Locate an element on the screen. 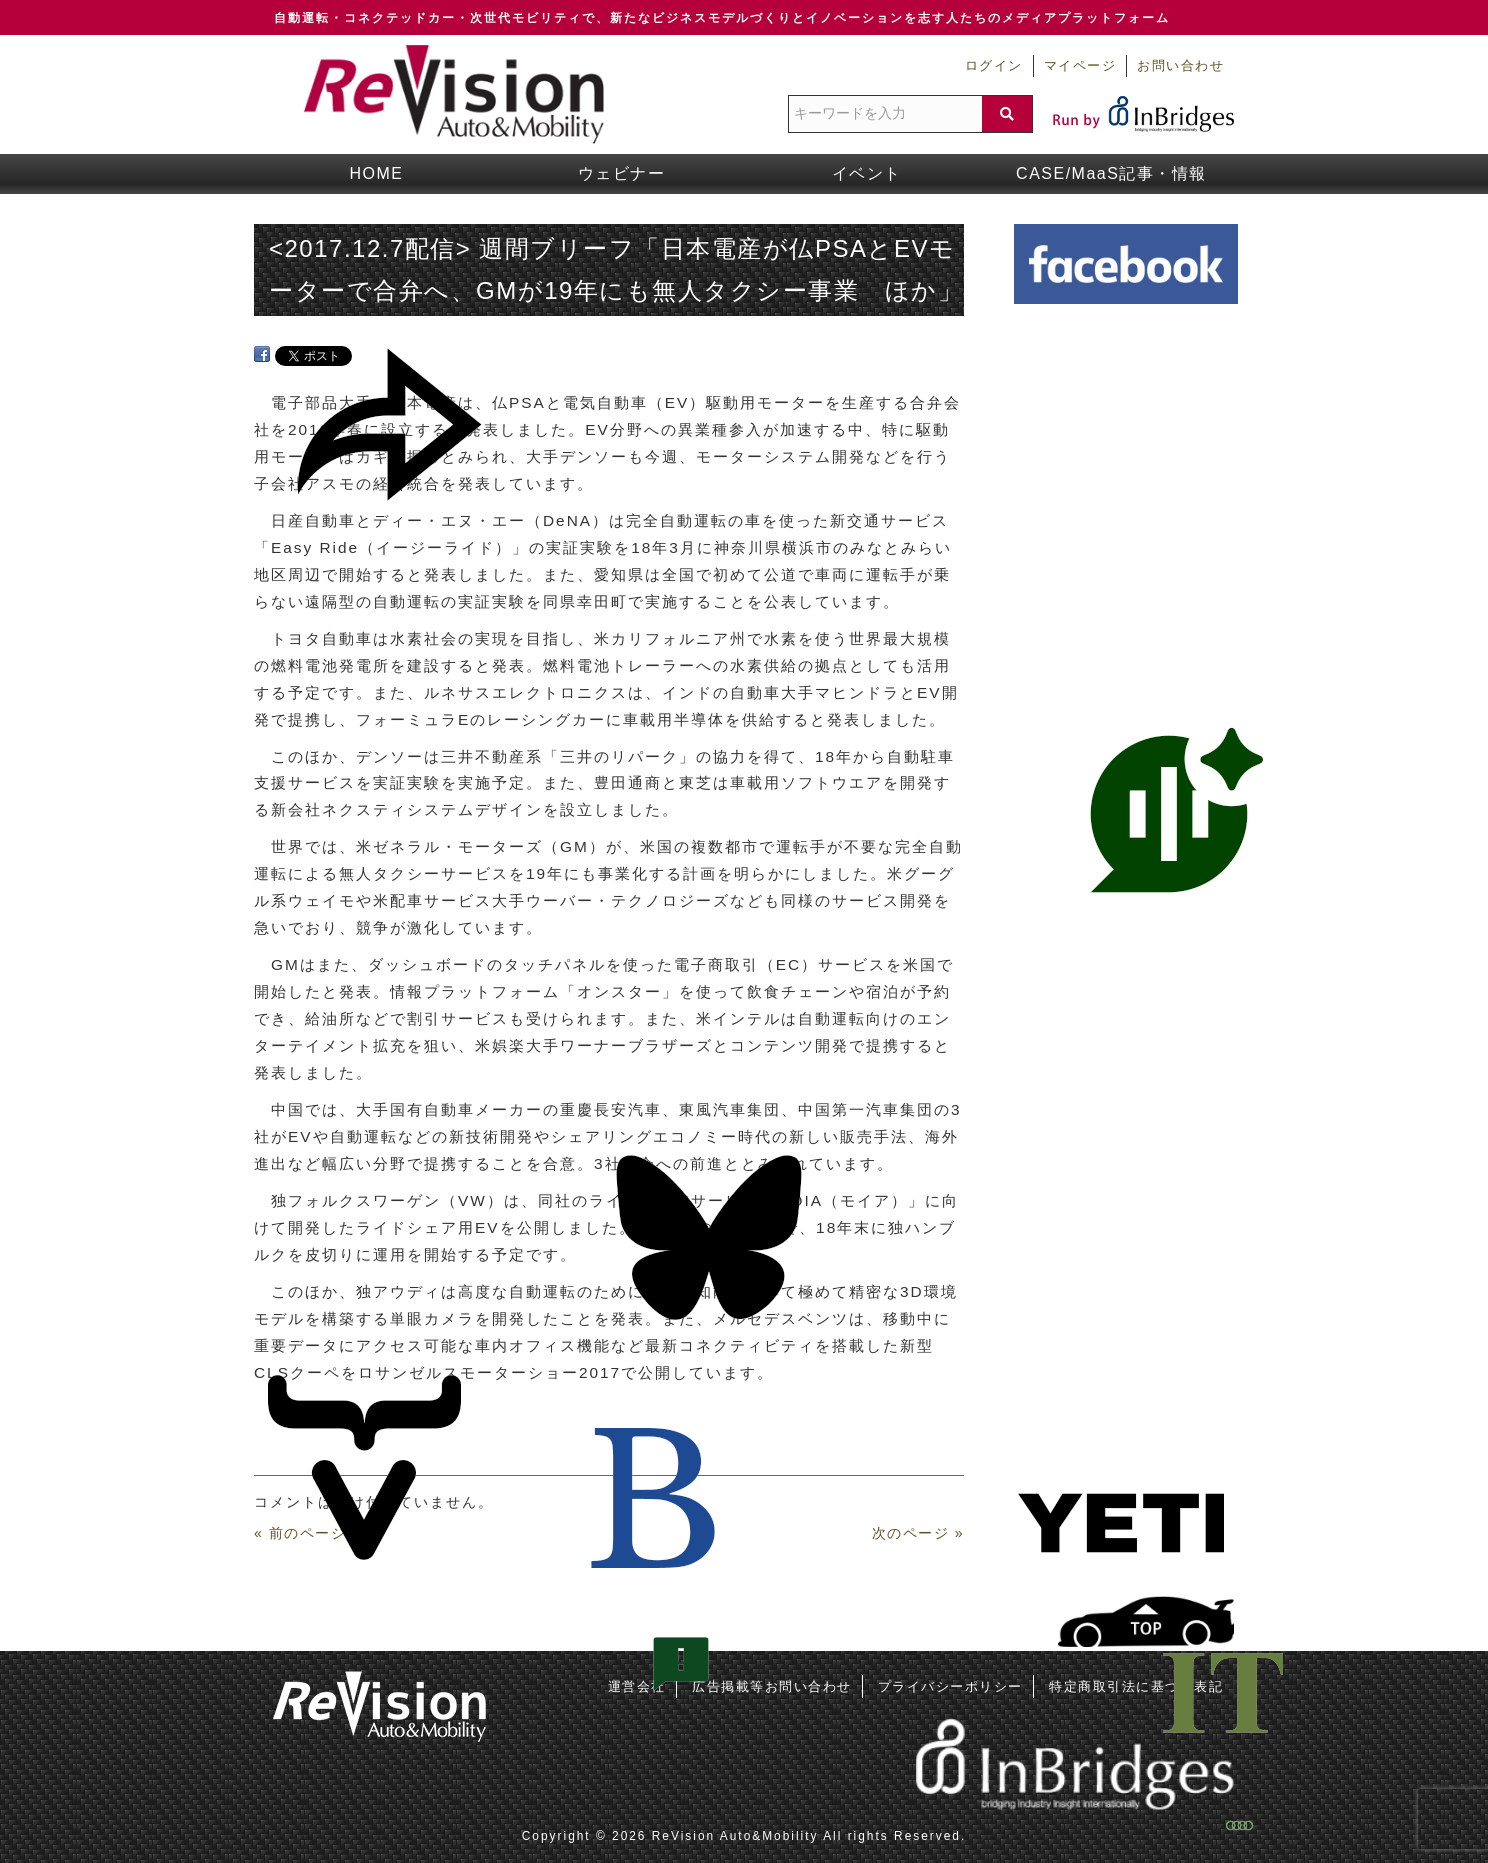  visit The Irish Times website is located at coordinates (1223, 1693).